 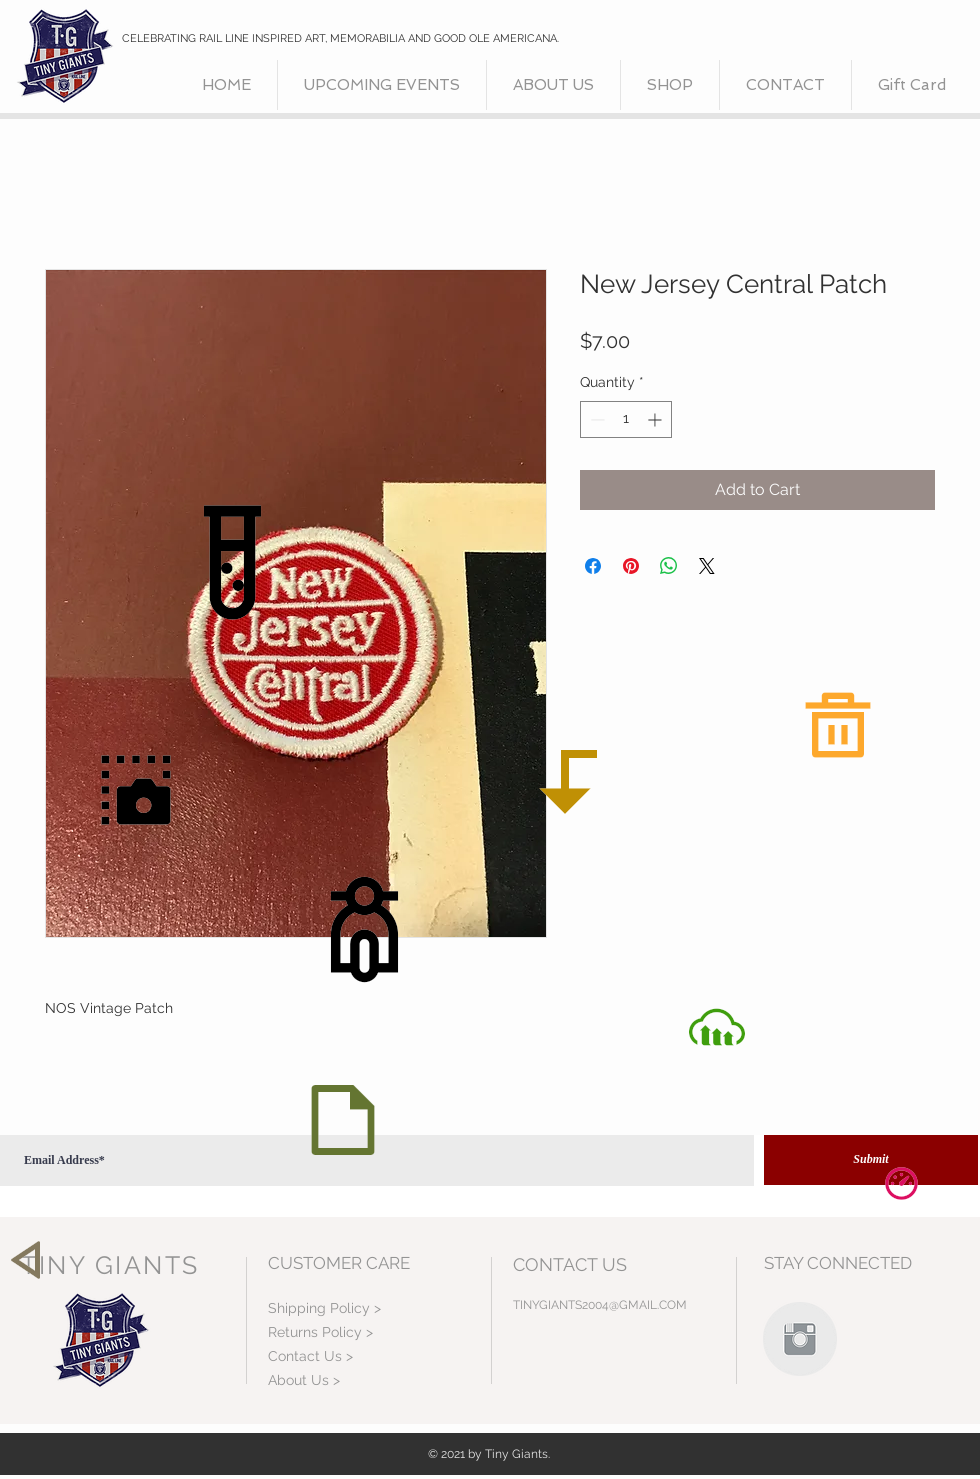 What do you see at coordinates (232, 562) in the screenshot?
I see `access lab results or test data` at bounding box center [232, 562].